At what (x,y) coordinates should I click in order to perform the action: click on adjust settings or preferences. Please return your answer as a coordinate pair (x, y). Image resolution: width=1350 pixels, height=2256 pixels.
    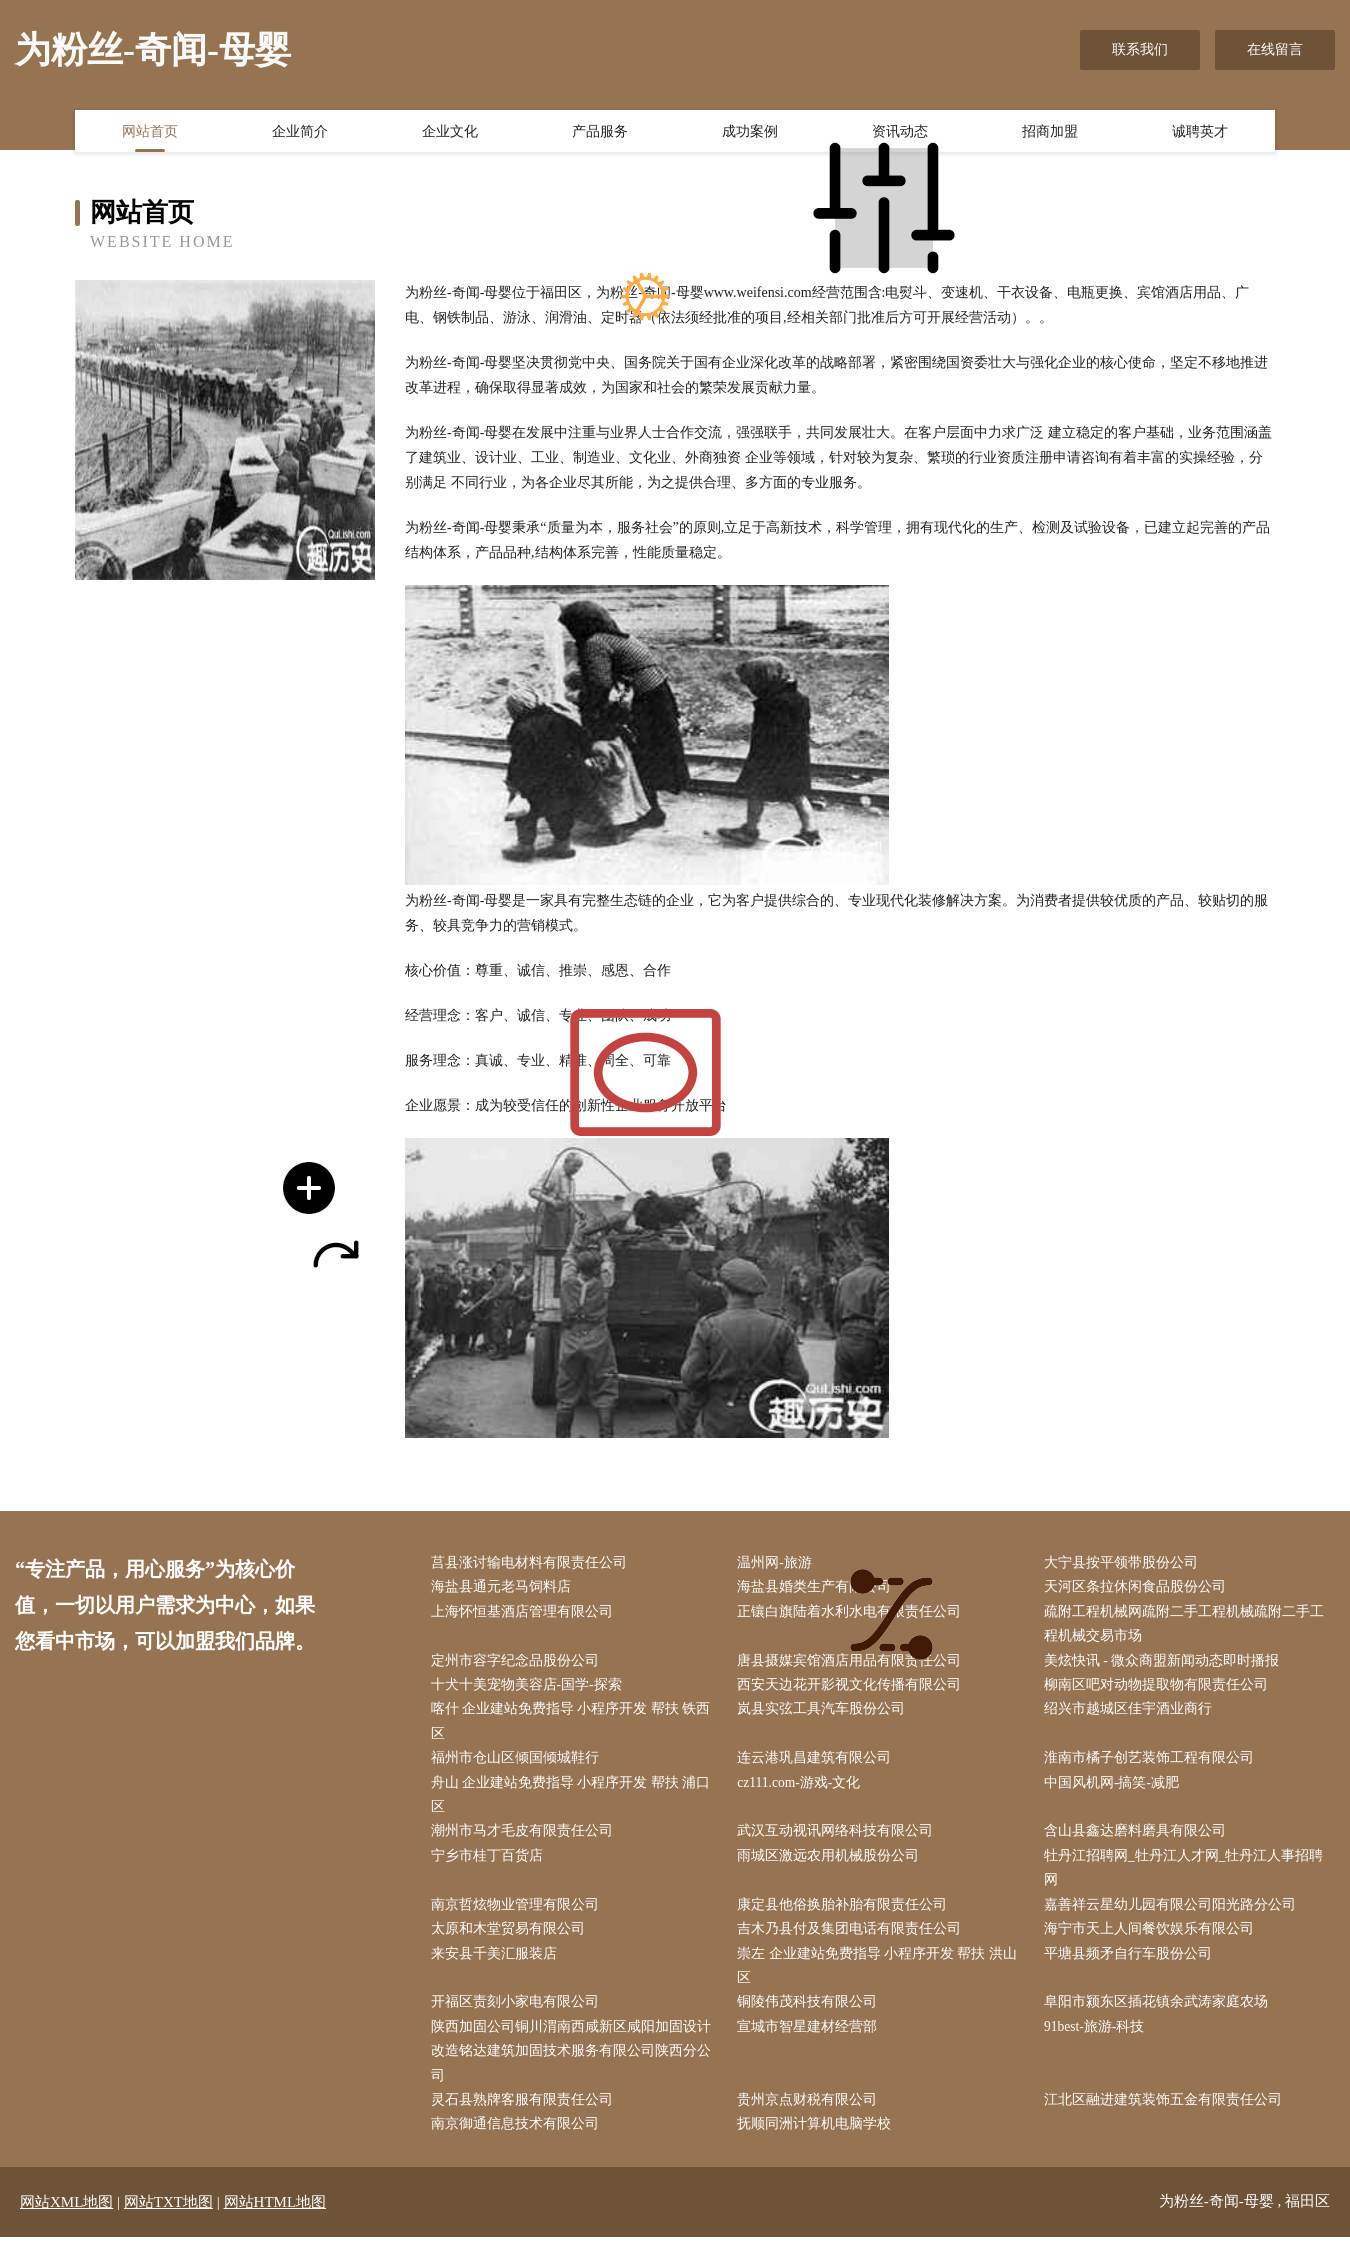
    Looking at the image, I should click on (884, 208).